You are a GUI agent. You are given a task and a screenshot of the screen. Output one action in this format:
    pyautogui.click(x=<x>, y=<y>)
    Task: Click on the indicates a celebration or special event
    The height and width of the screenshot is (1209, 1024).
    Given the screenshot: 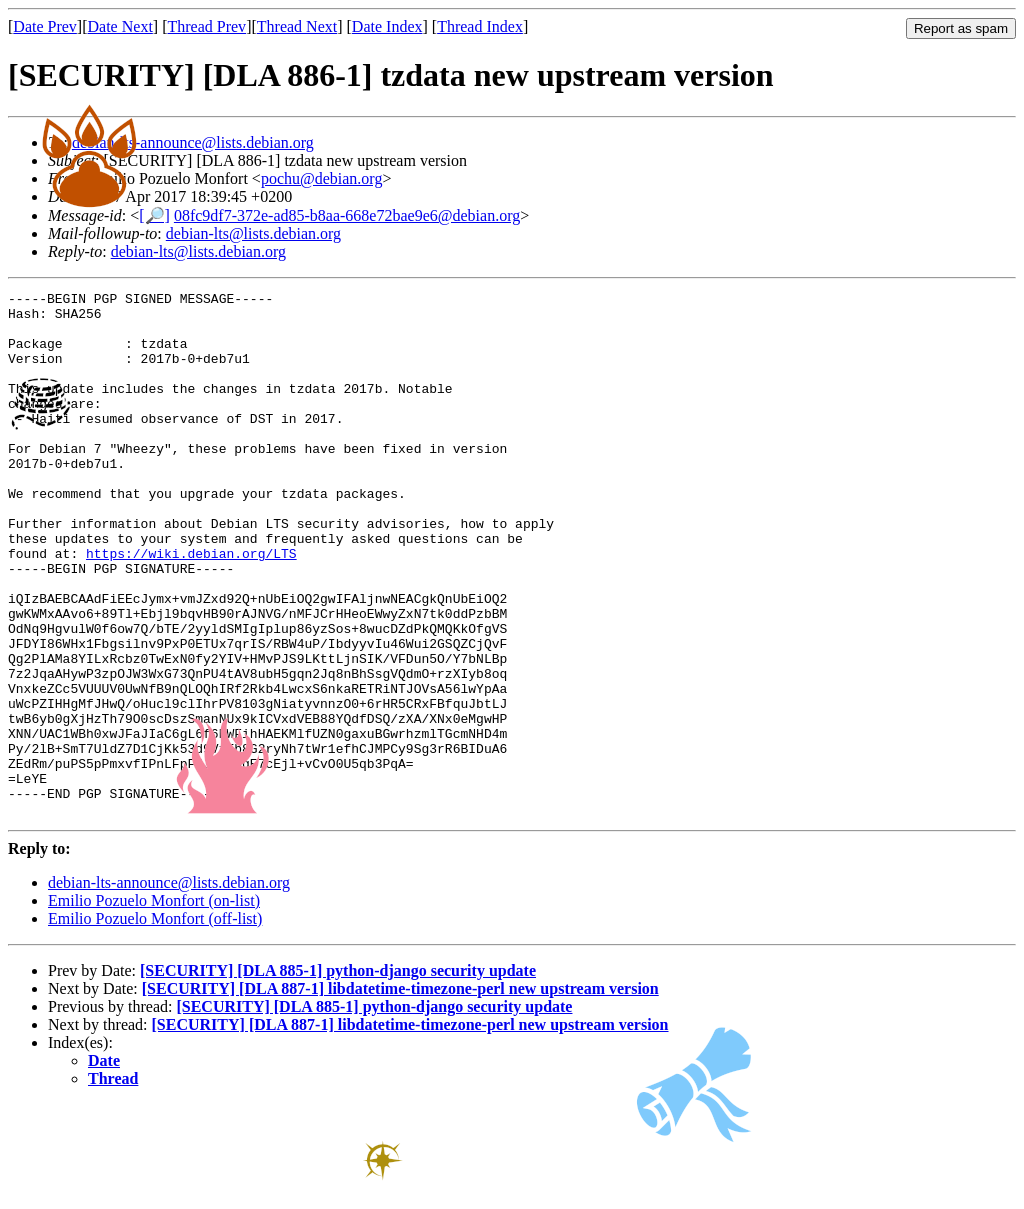 What is the action you would take?
    pyautogui.click(x=221, y=766)
    